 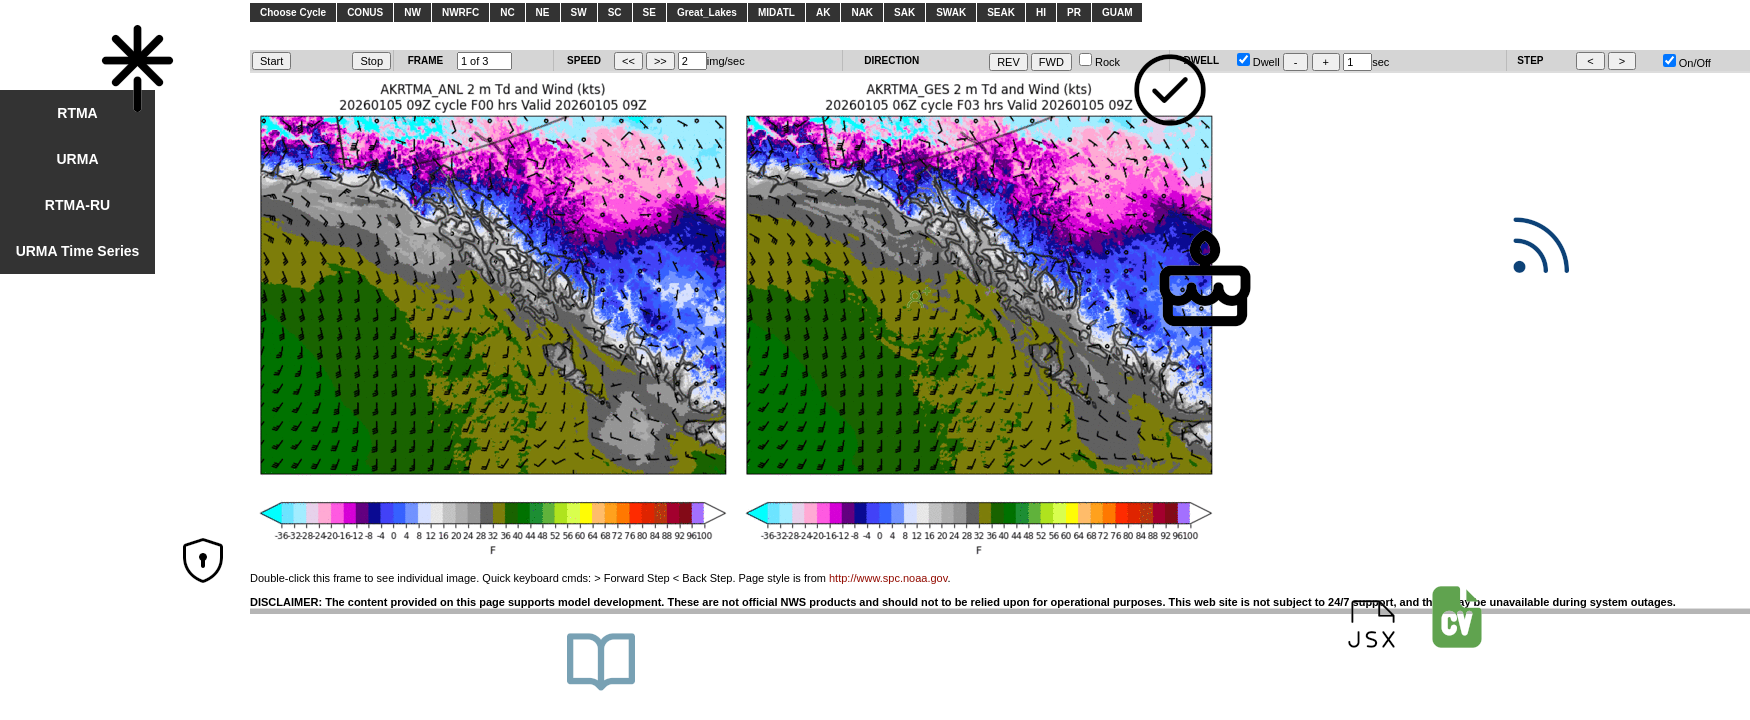 What do you see at coordinates (137, 68) in the screenshot?
I see `link to linktree profile` at bounding box center [137, 68].